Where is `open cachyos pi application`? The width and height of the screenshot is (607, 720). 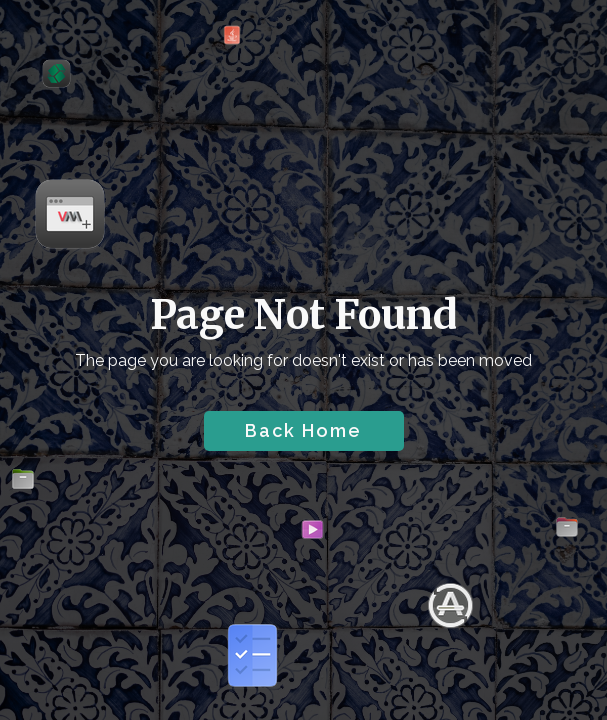 open cachyos pi application is located at coordinates (56, 73).